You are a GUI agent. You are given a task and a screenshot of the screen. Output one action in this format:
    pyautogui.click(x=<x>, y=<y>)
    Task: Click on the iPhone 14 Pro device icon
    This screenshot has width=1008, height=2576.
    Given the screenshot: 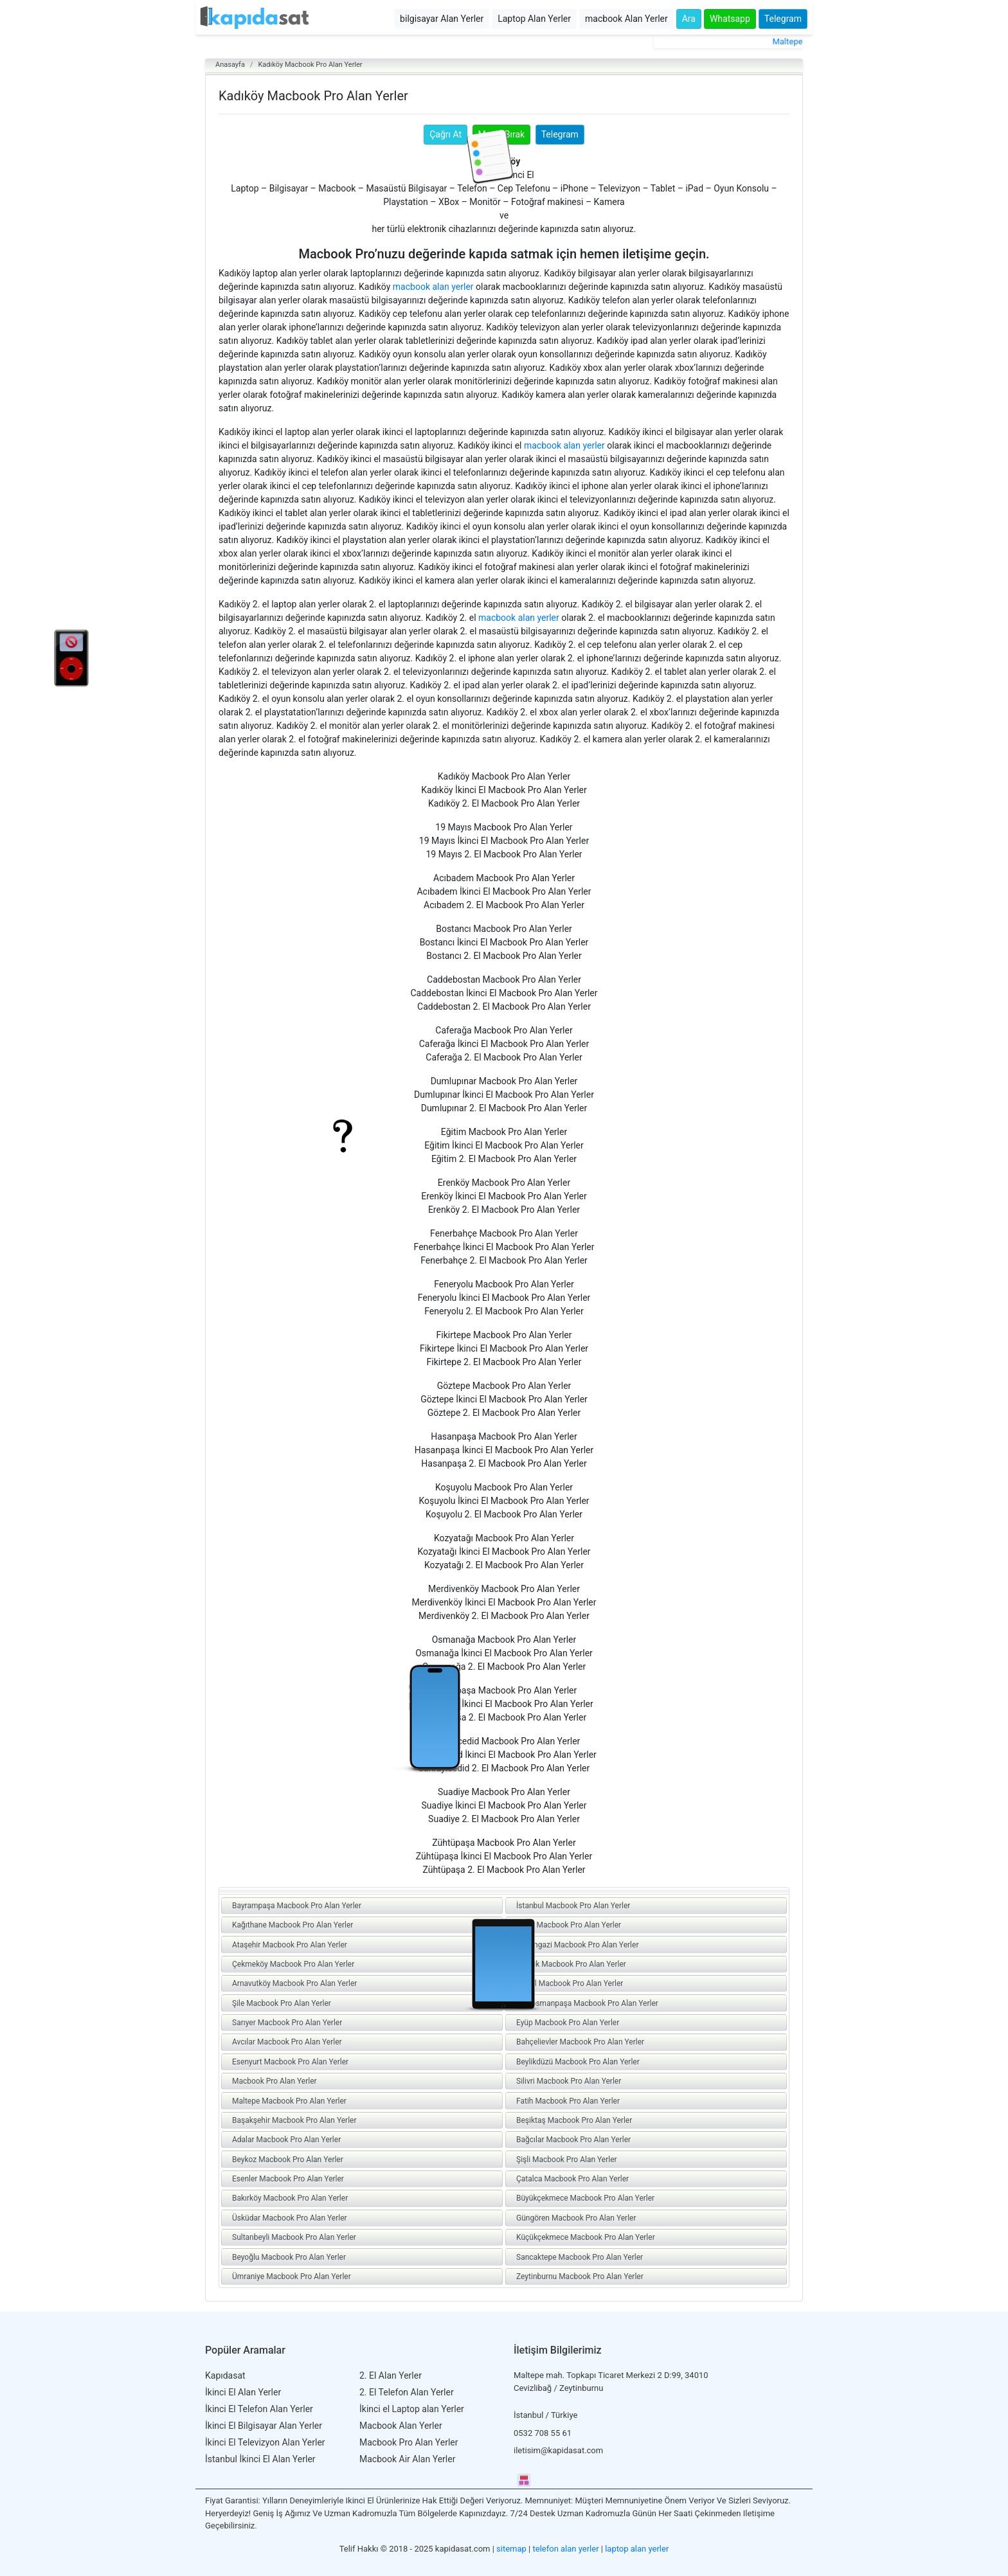 What is the action you would take?
    pyautogui.click(x=435, y=1719)
    